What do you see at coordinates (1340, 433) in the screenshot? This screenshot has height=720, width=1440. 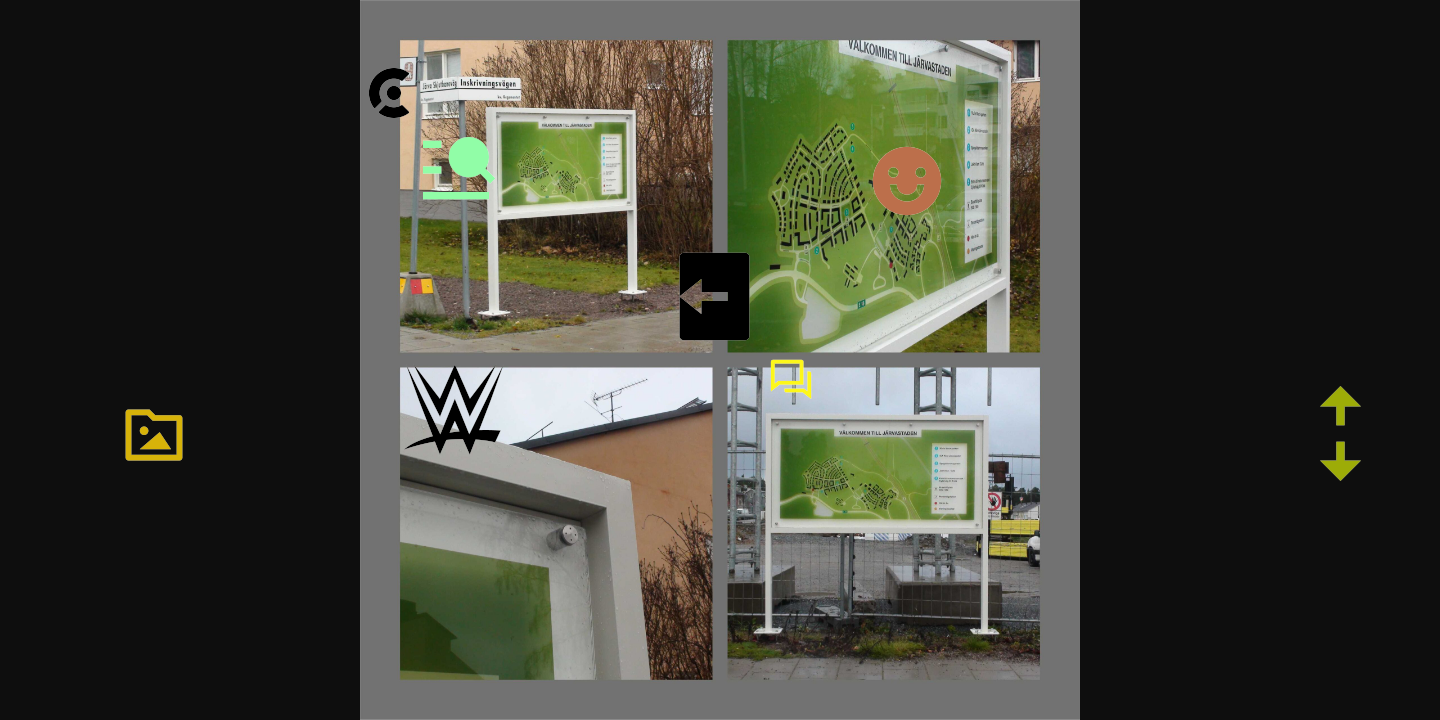 I see `expand content vertically` at bounding box center [1340, 433].